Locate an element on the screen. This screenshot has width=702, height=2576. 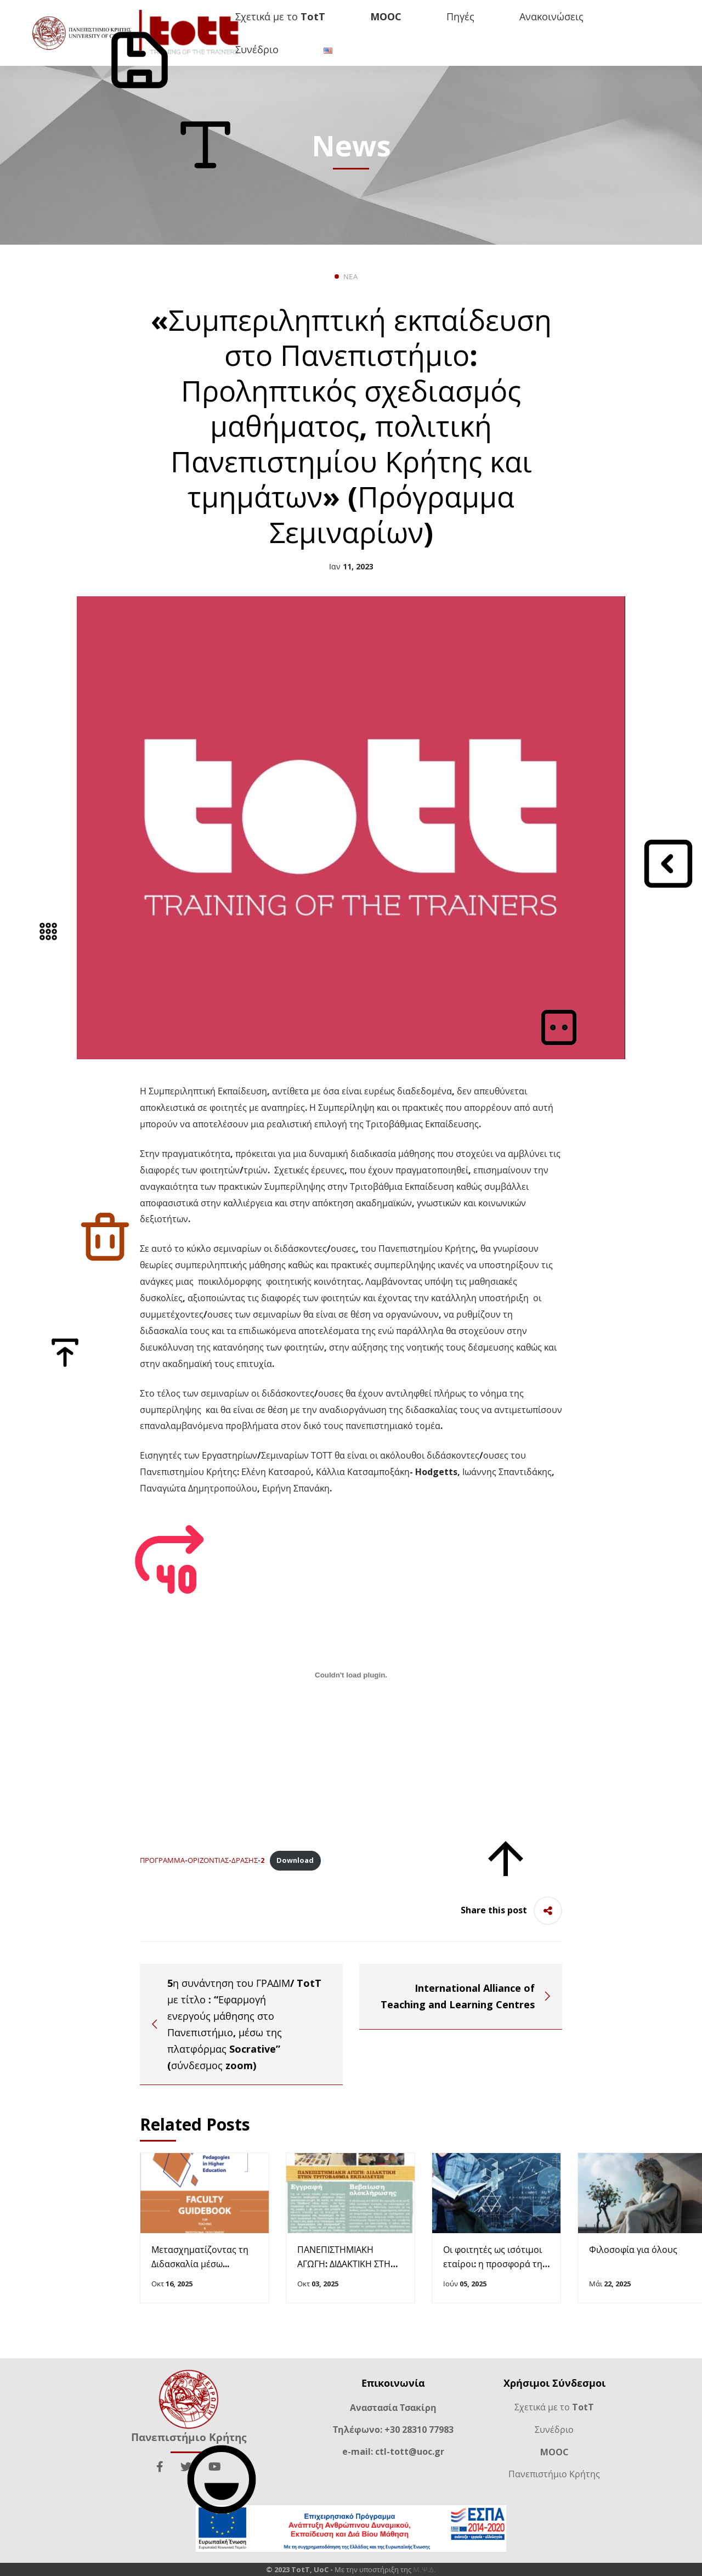
add an emoji or reaction to a message is located at coordinates (222, 2479).